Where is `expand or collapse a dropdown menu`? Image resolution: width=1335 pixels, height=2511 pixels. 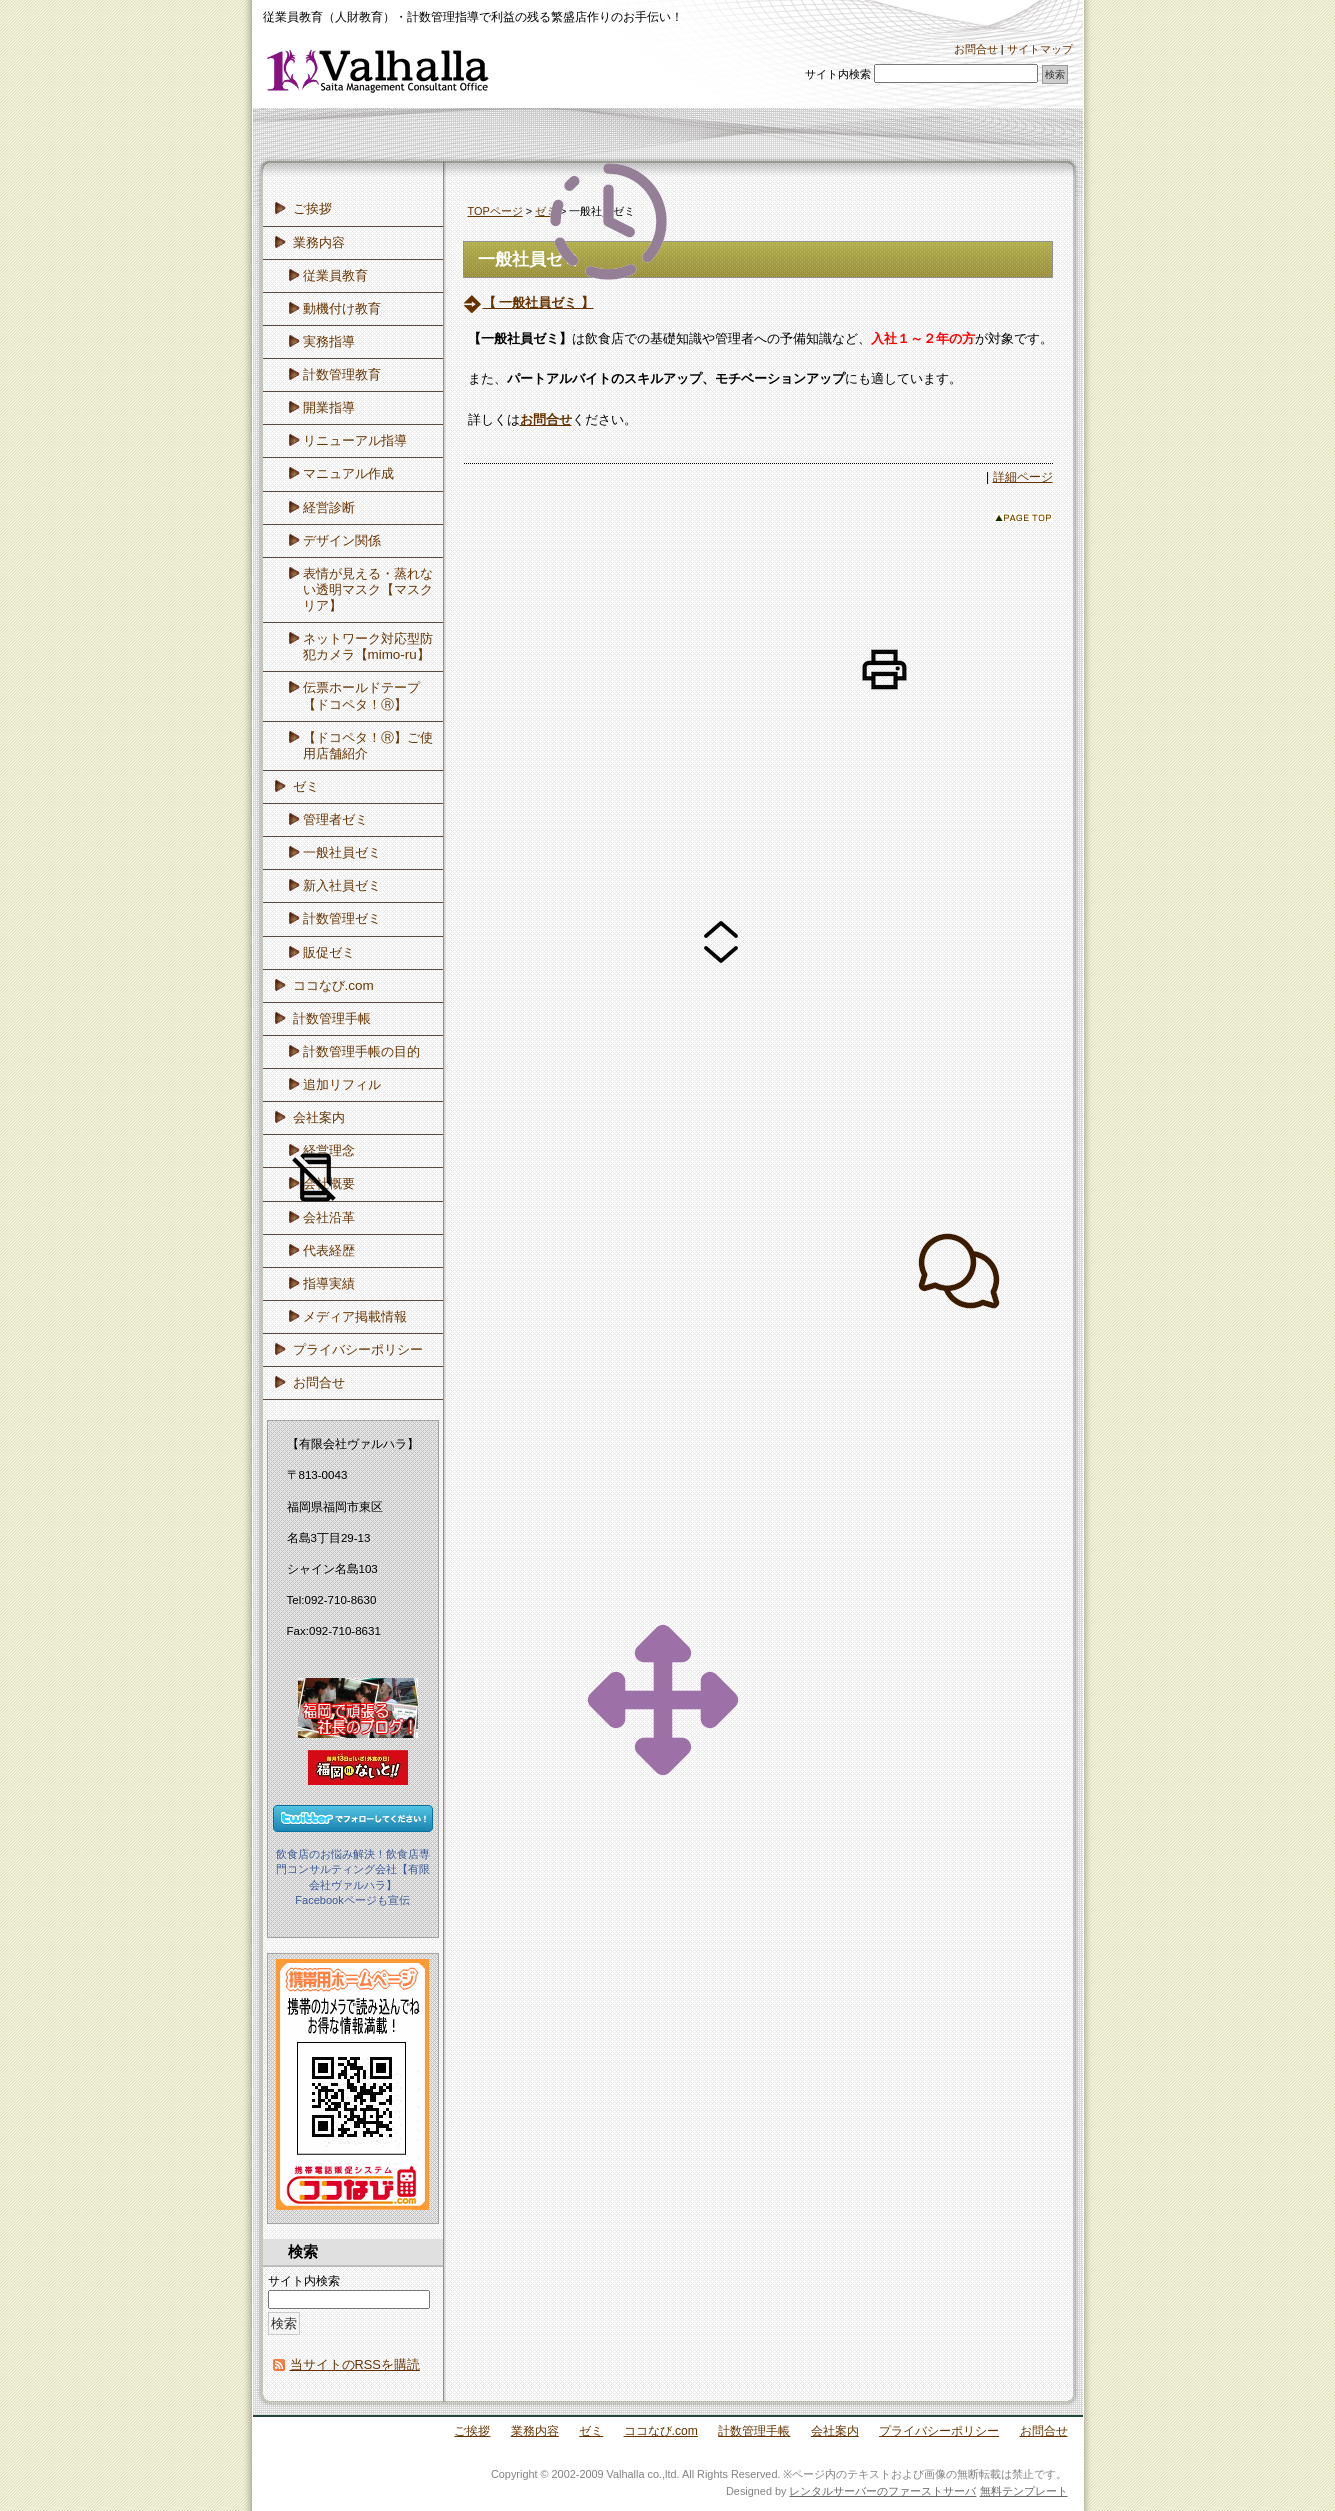
expand or collapse a dropdown menu is located at coordinates (721, 942).